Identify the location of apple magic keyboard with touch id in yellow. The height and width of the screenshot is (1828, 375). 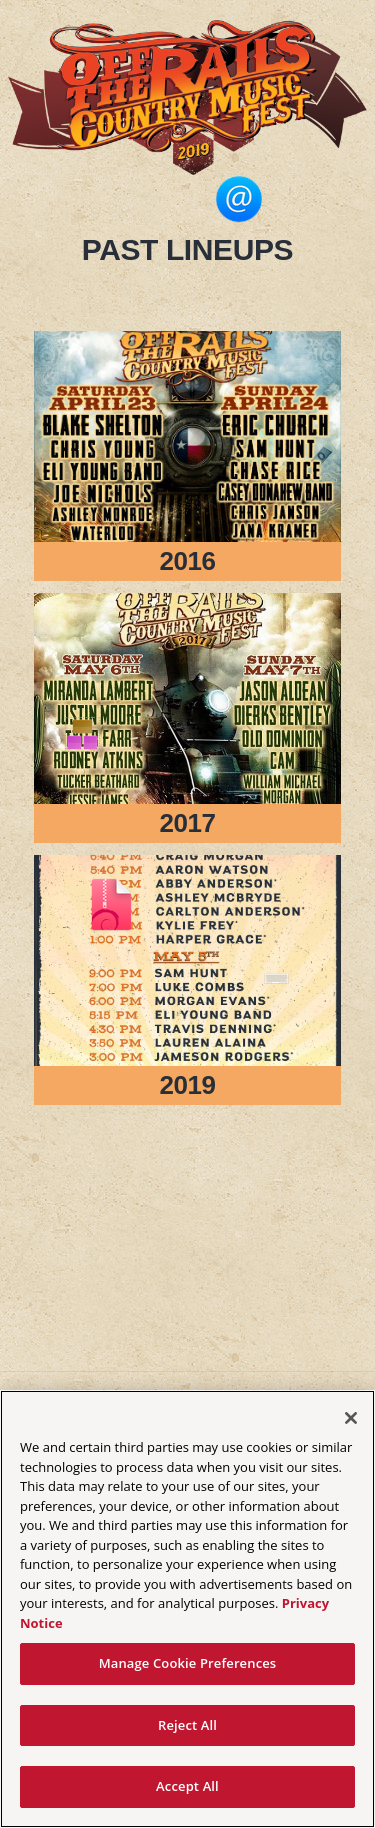
(276, 978).